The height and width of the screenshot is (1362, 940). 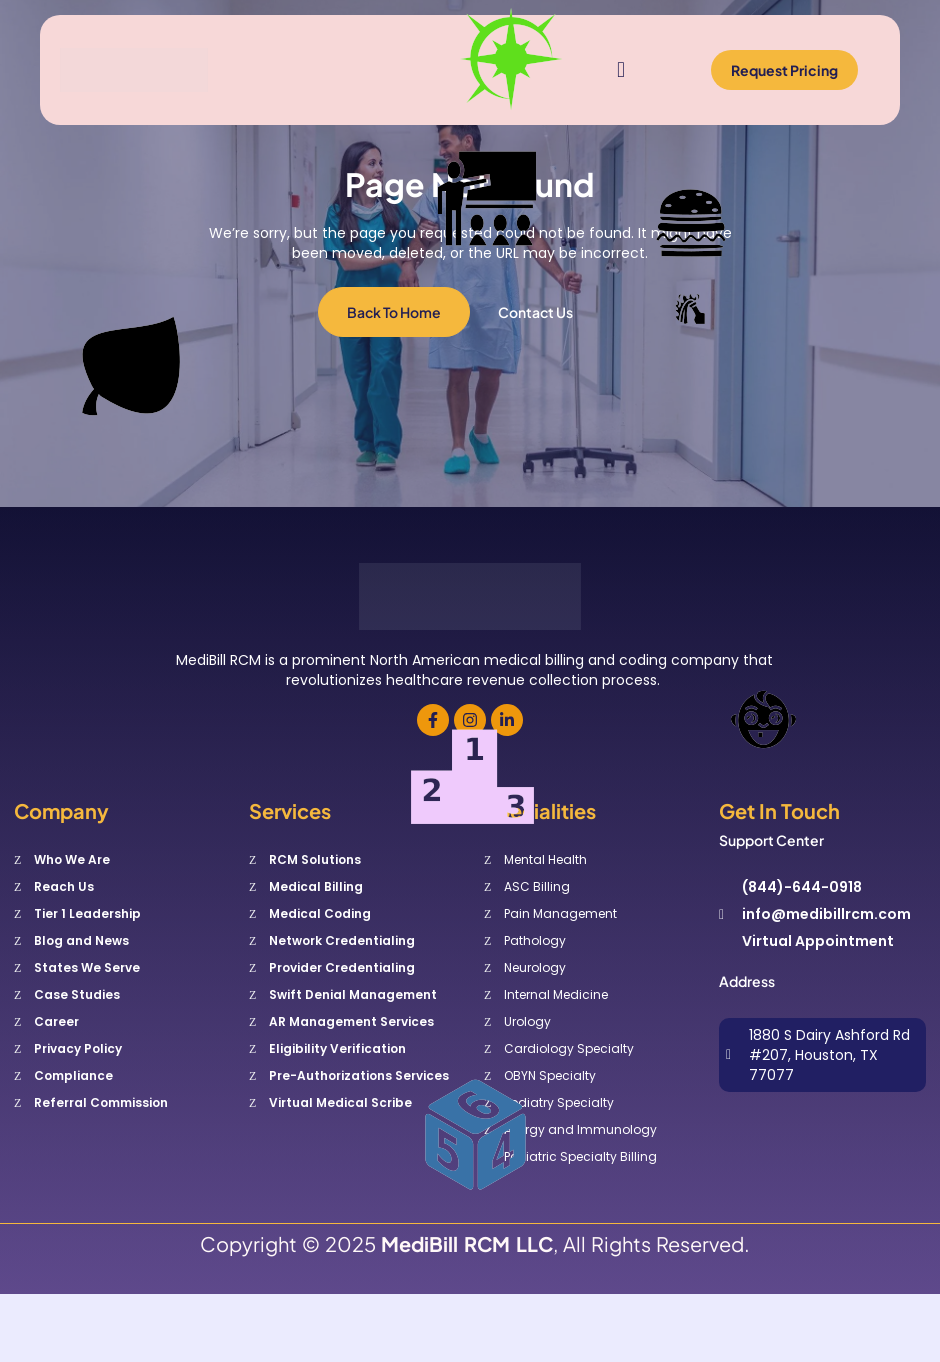 What do you see at coordinates (511, 57) in the screenshot?
I see `activate eclipse or flare visual effect` at bounding box center [511, 57].